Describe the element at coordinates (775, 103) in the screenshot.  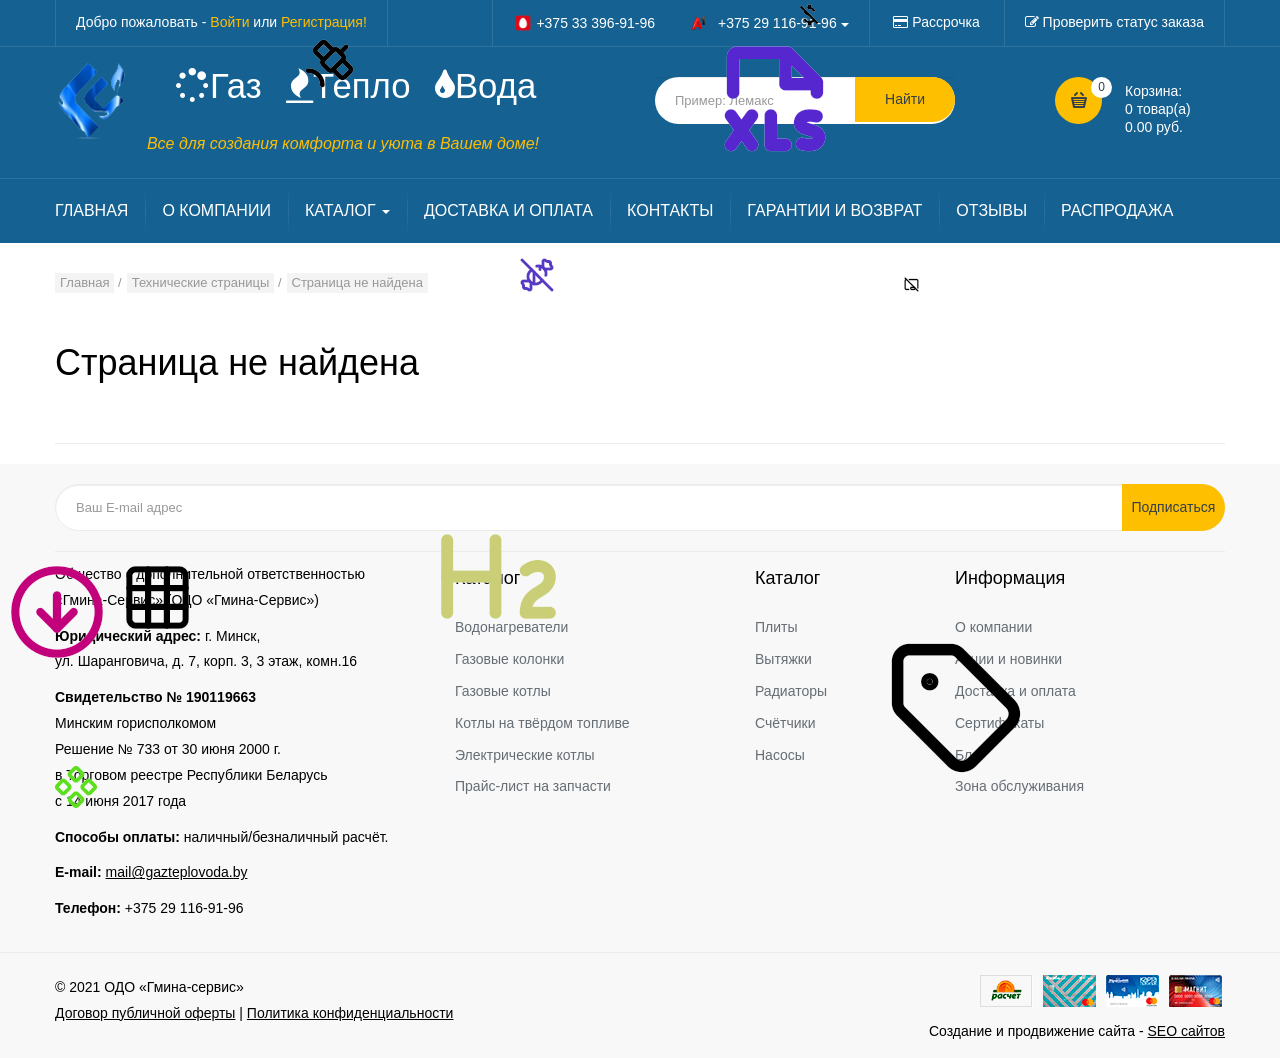
I see `open or view an Excel spreadsheet file` at that location.